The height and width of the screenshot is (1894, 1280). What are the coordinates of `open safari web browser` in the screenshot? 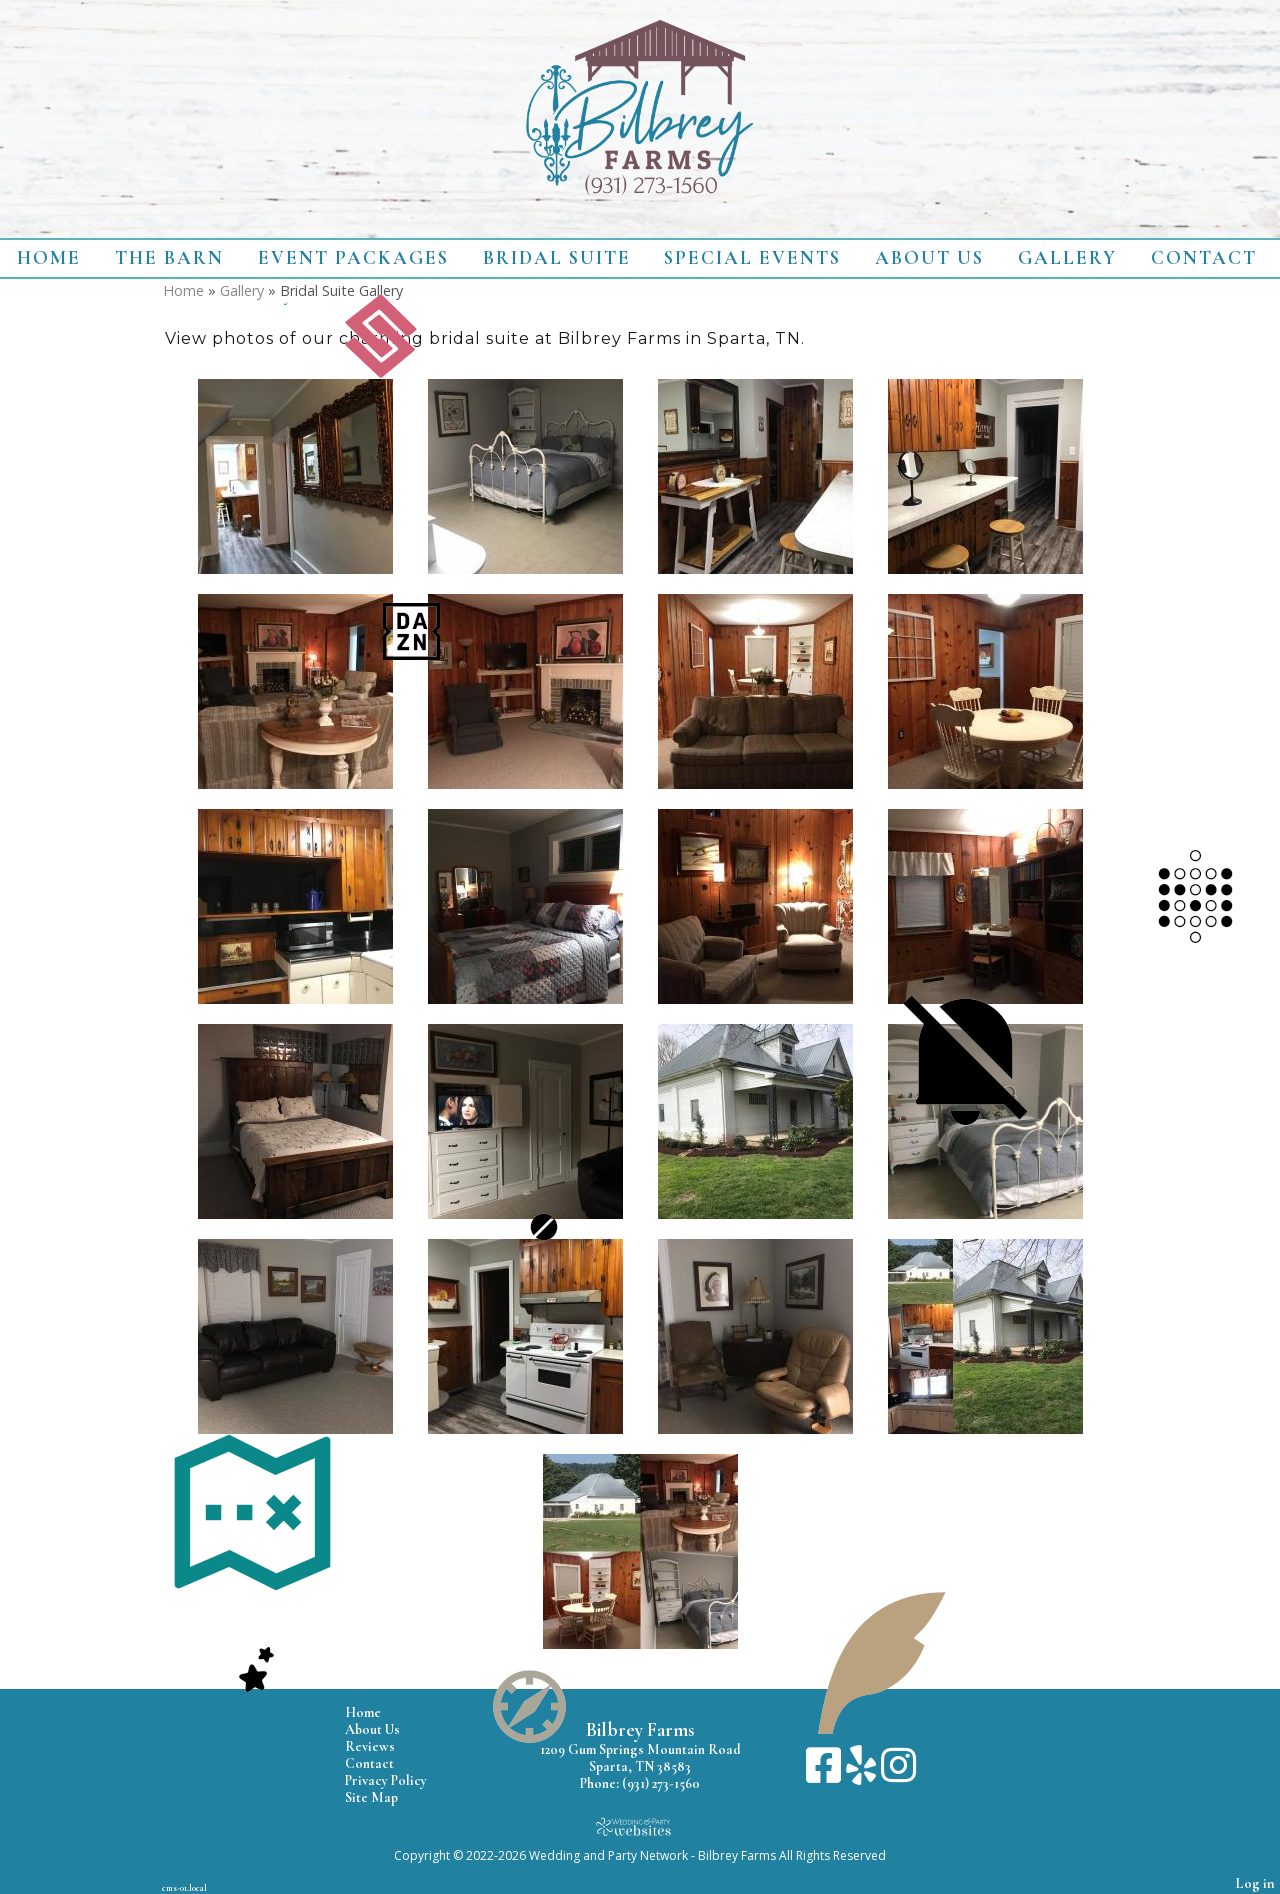 It's located at (529, 1706).